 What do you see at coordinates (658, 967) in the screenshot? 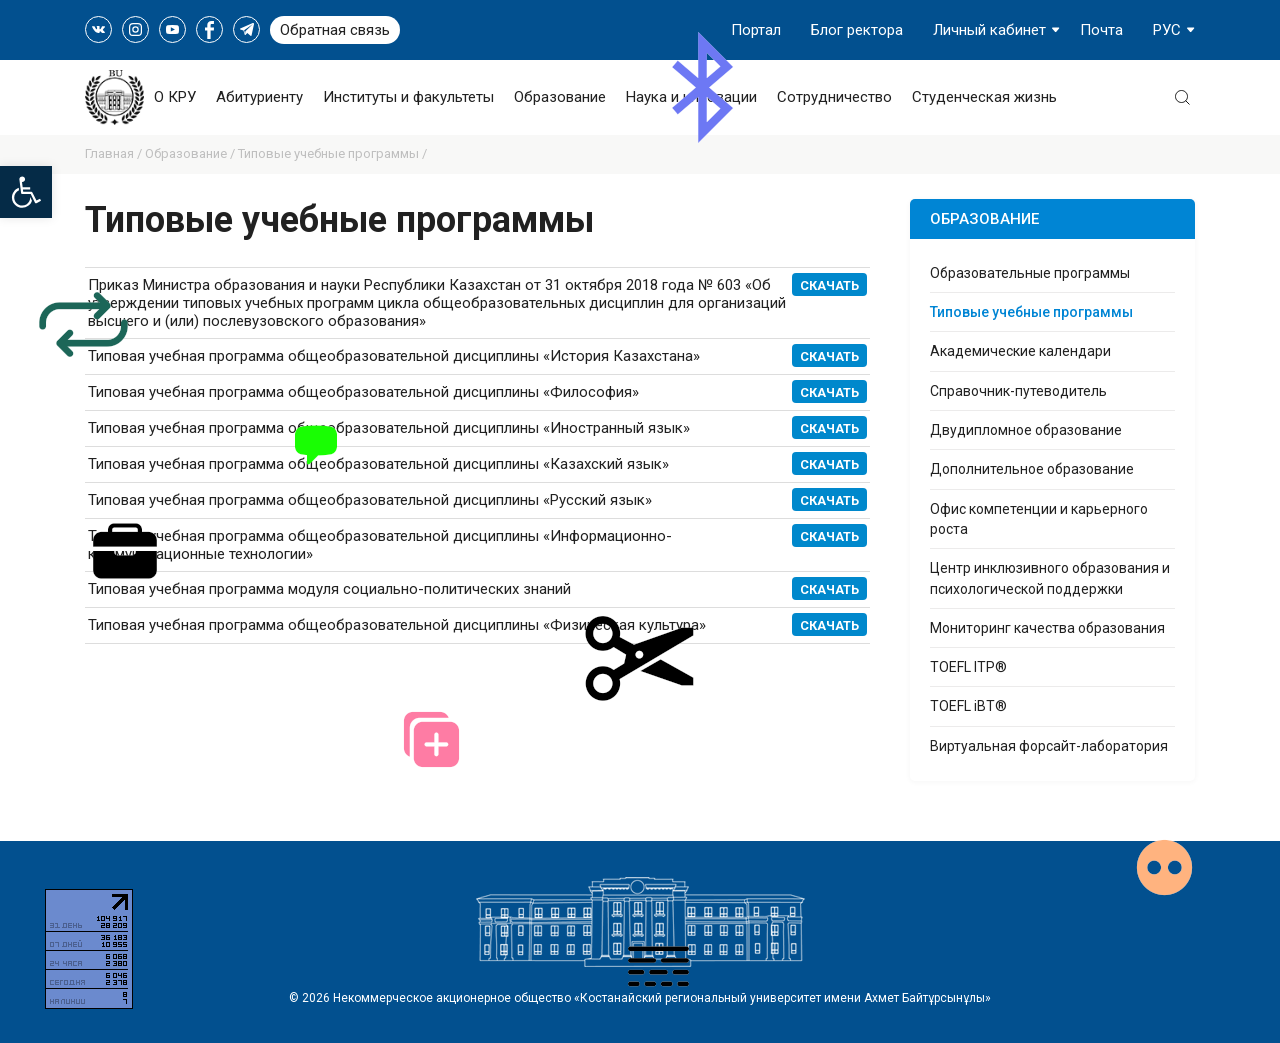
I see `apply a gradient effect to selected element` at bounding box center [658, 967].